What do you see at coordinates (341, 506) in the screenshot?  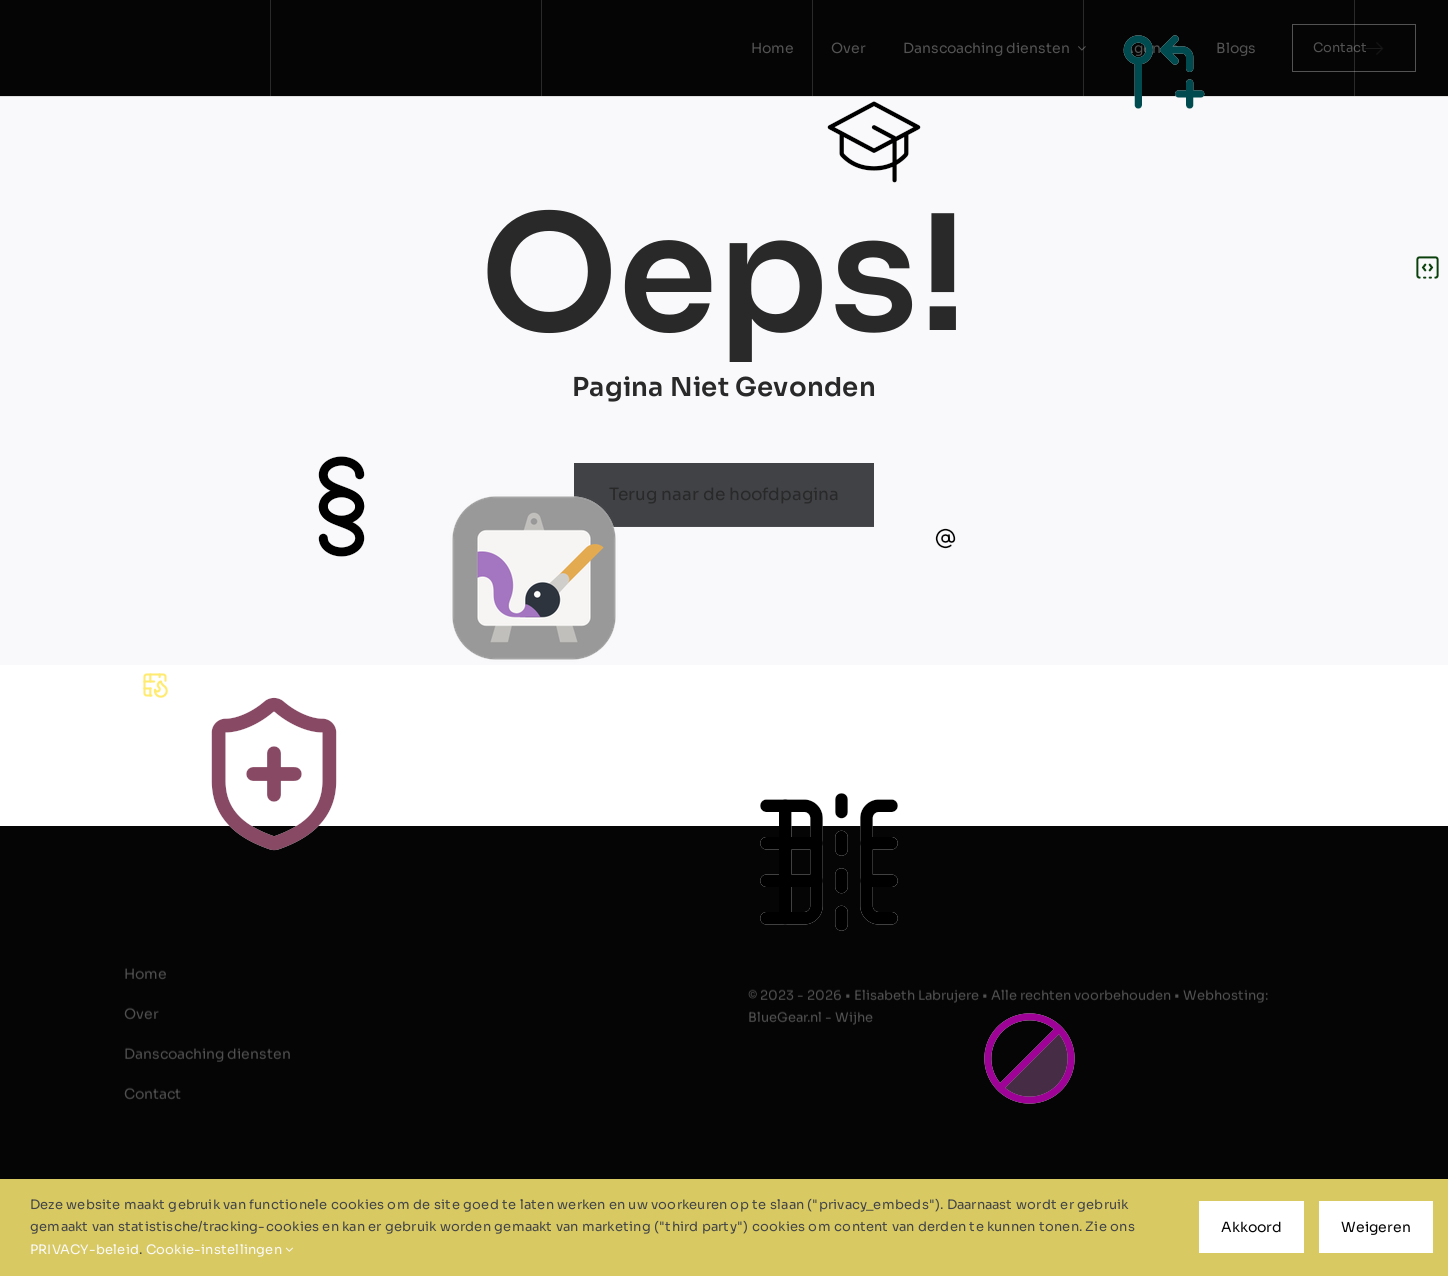 I see `indicates a section break or divider in a document` at bounding box center [341, 506].